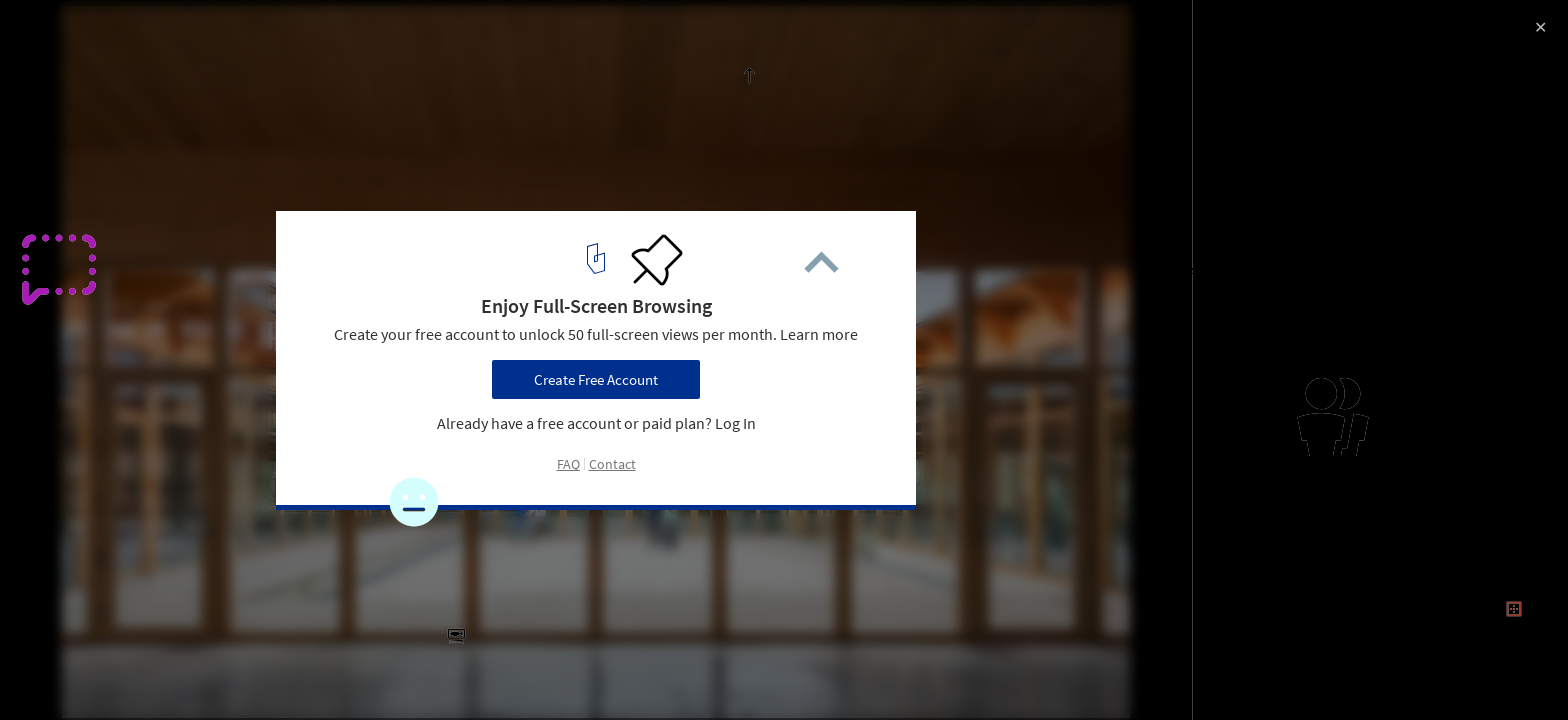 Image resolution: width=1568 pixels, height=720 pixels. Describe the element at coordinates (749, 75) in the screenshot. I see `indicates north direction on a map or compass` at that location.